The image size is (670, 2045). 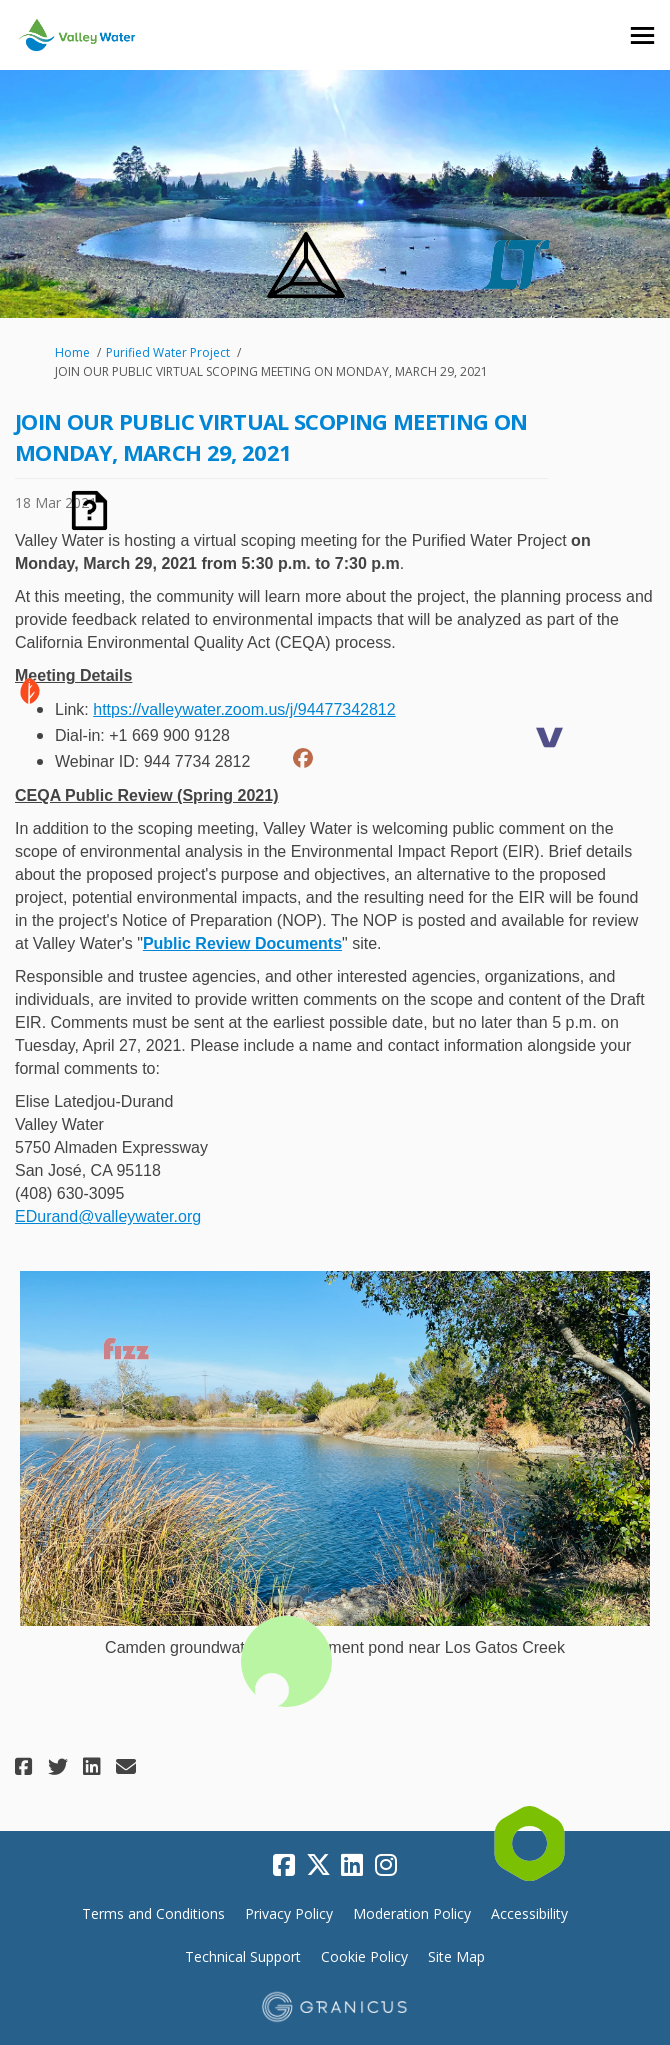 What do you see at coordinates (303, 758) in the screenshot?
I see `open the Facebook app` at bounding box center [303, 758].